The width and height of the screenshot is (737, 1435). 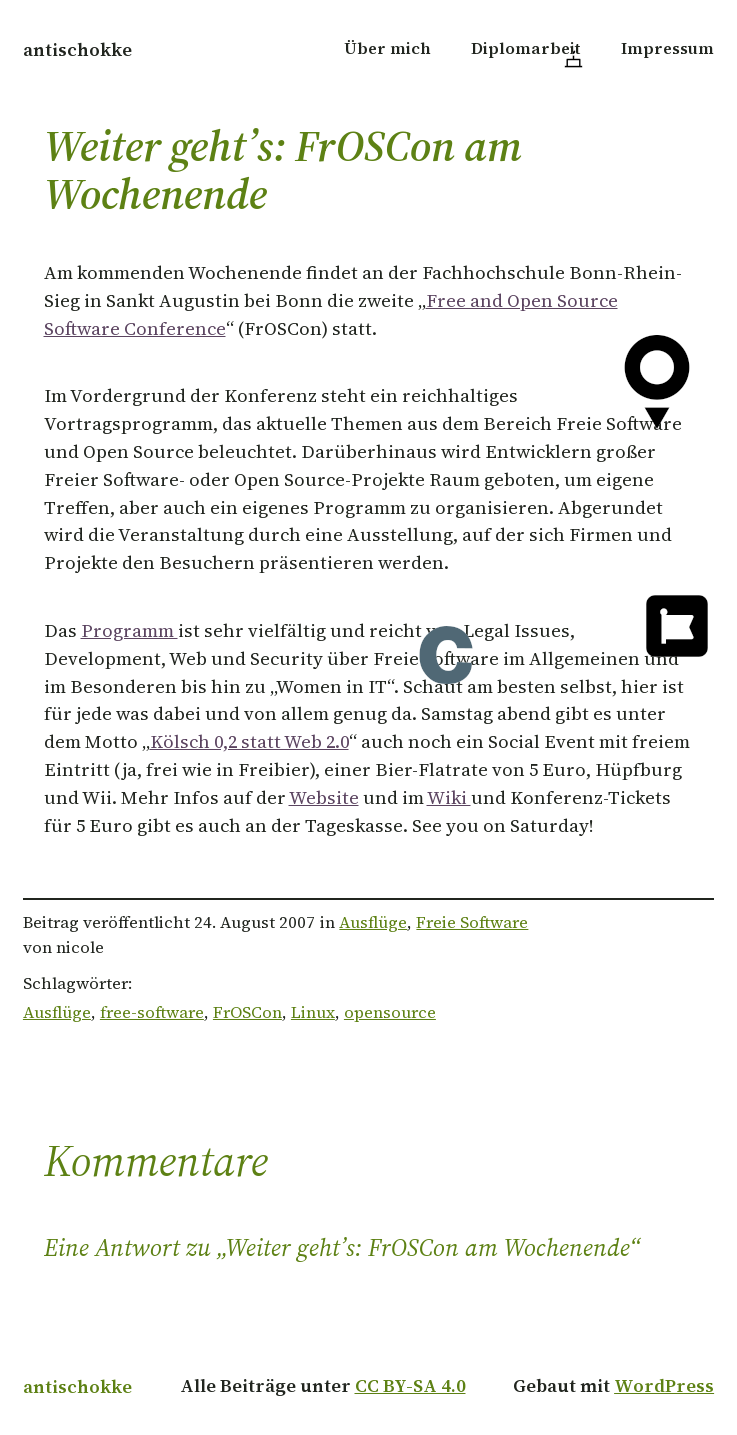 What do you see at coordinates (677, 626) in the screenshot?
I see `font awesome brand logo` at bounding box center [677, 626].